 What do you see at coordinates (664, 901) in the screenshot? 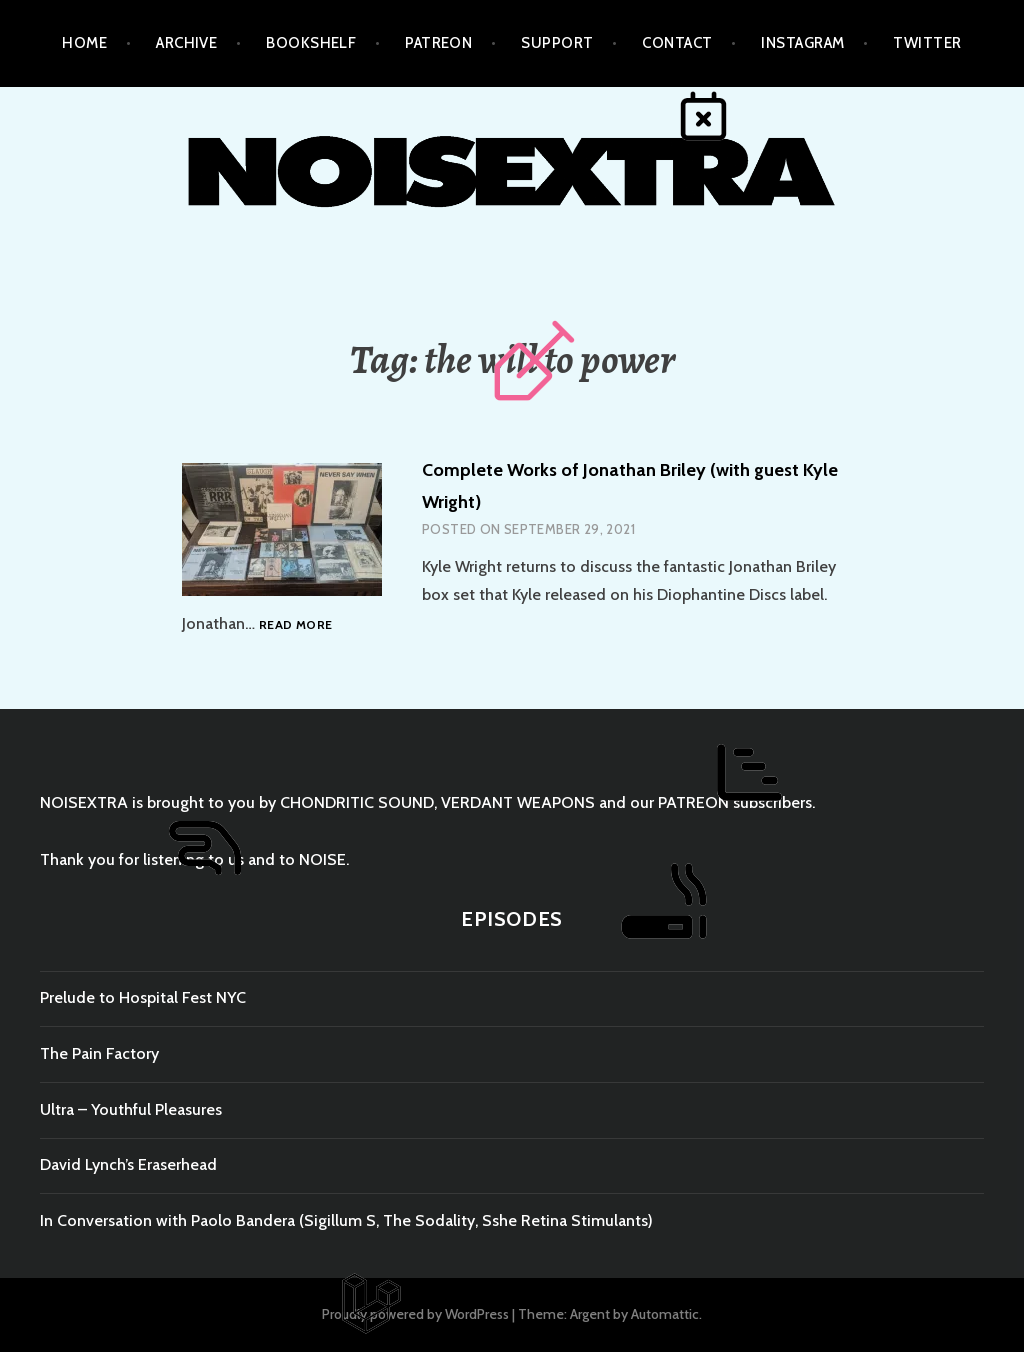
I see `indicates a designated smoking area` at bounding box center [664, 901].